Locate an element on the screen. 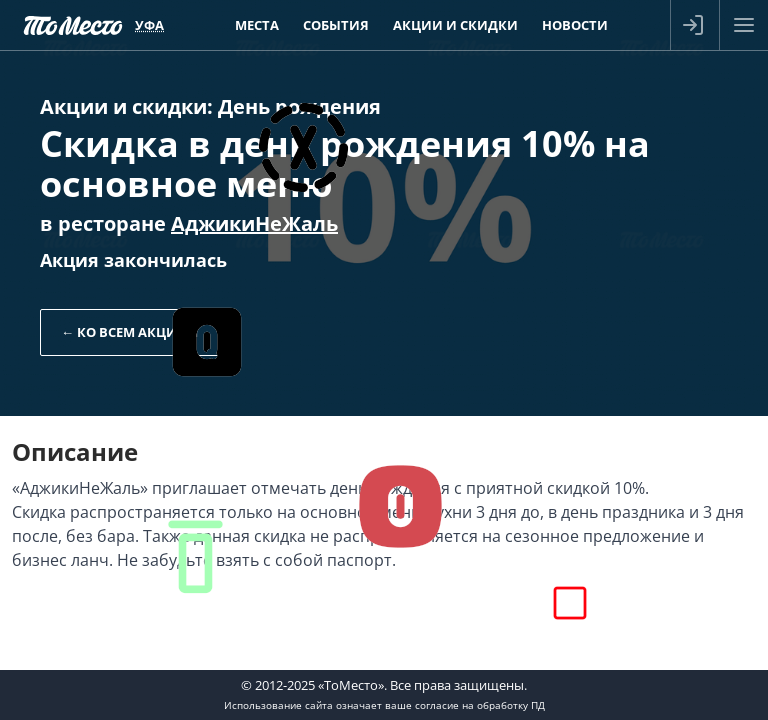  represents the letter Q in a keyboard or text input is located at coordinates (207, 342).